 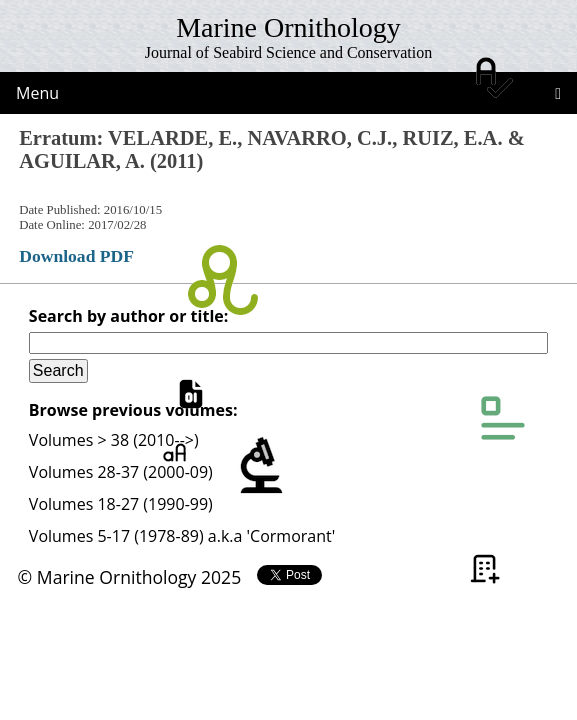 I want to click on access science or laboratory features, so click(x=261, y=466).